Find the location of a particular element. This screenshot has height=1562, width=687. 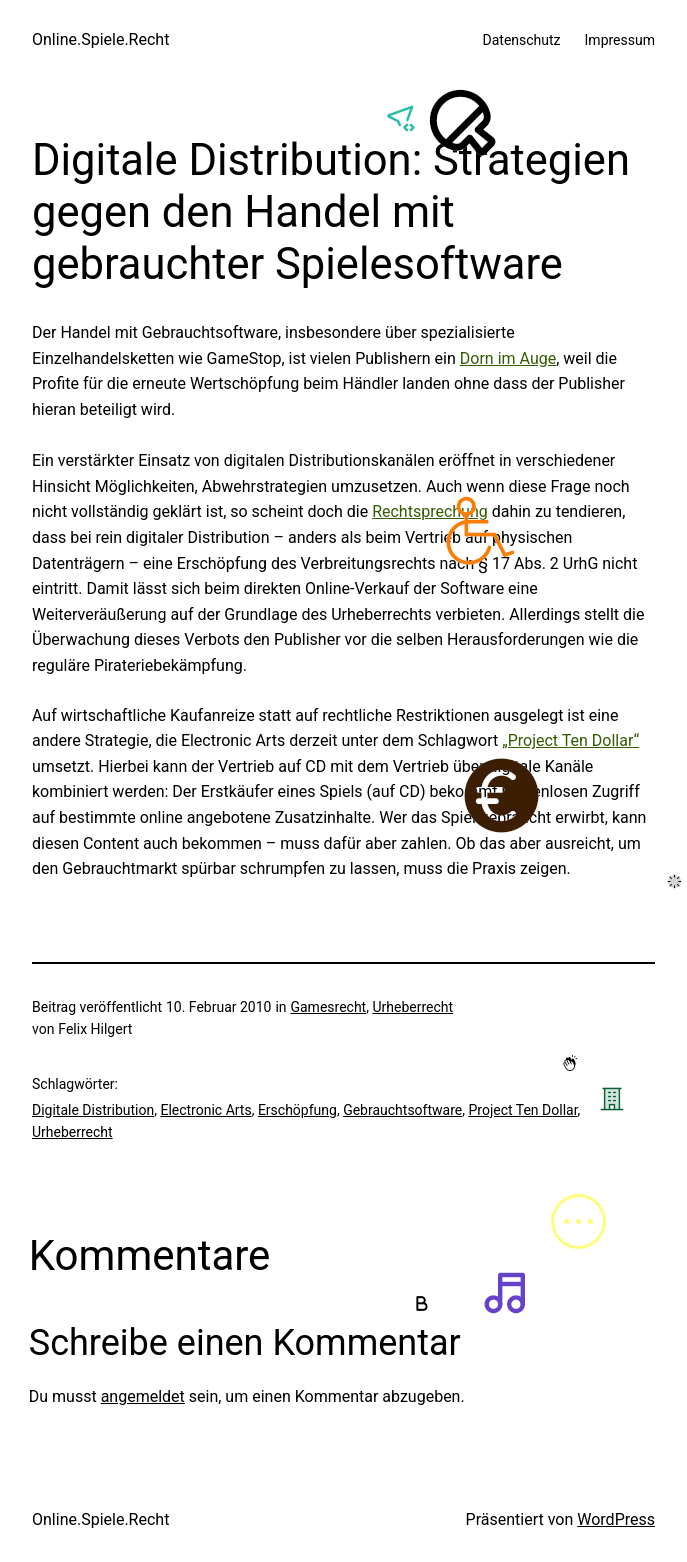

open more options menu is located at coordinates (578, 1221).